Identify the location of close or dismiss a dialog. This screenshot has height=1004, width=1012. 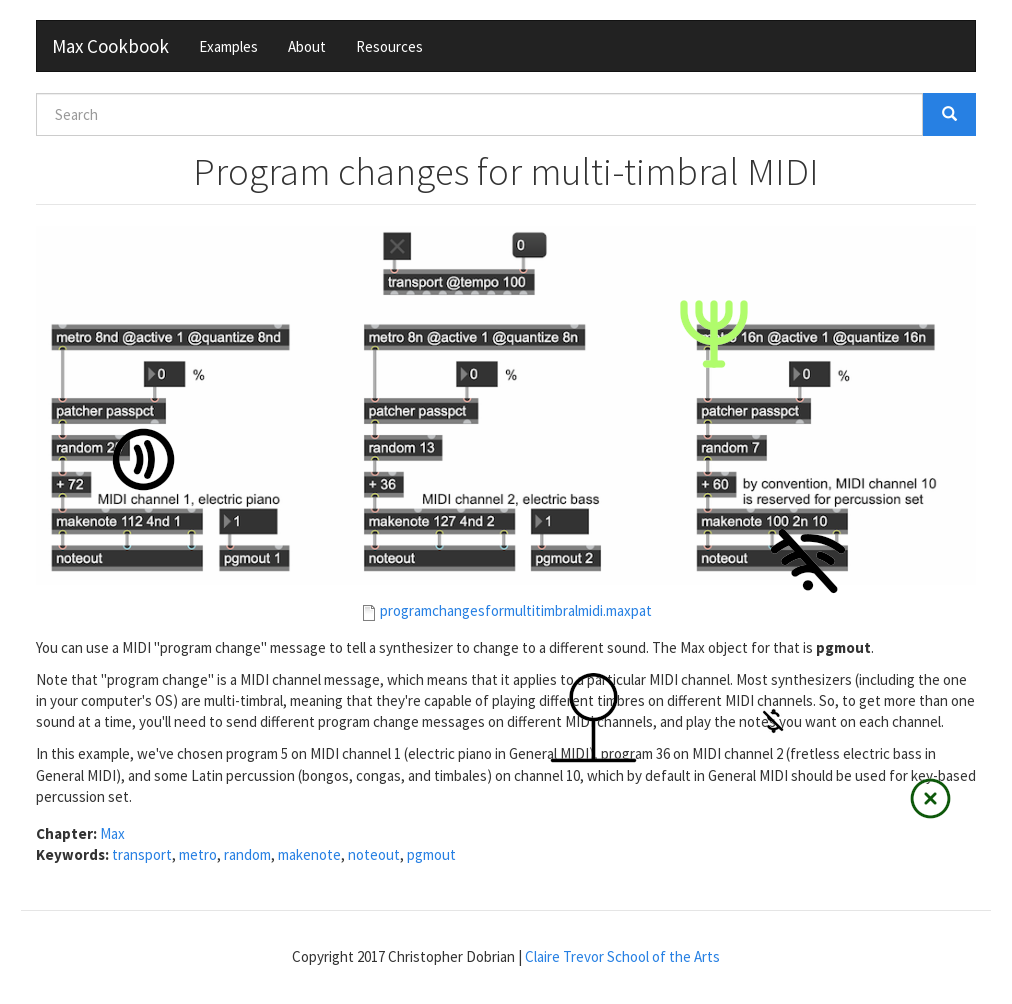
(930, 798).